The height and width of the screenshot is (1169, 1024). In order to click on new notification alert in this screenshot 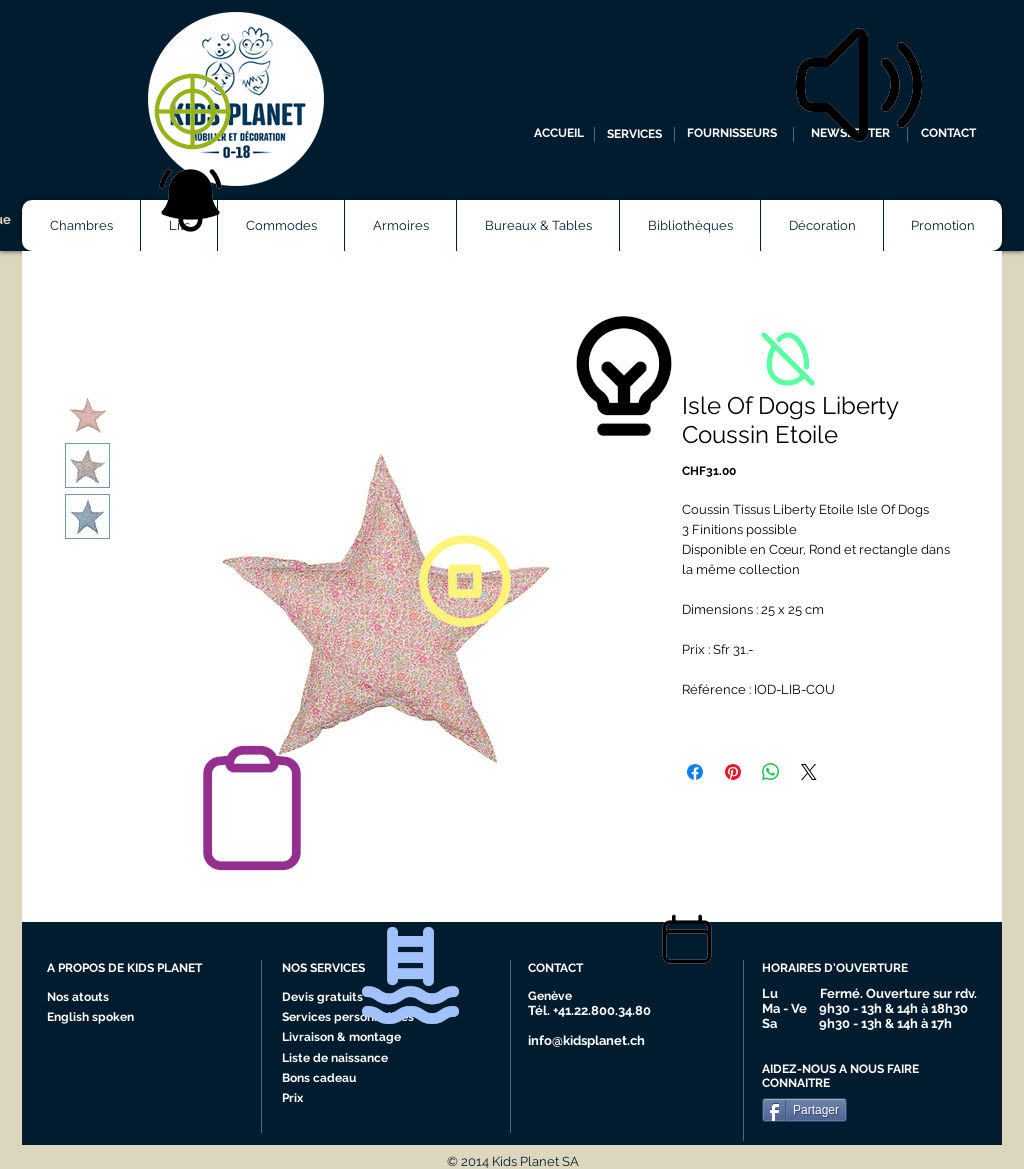, I will do `click(190, 200)`.